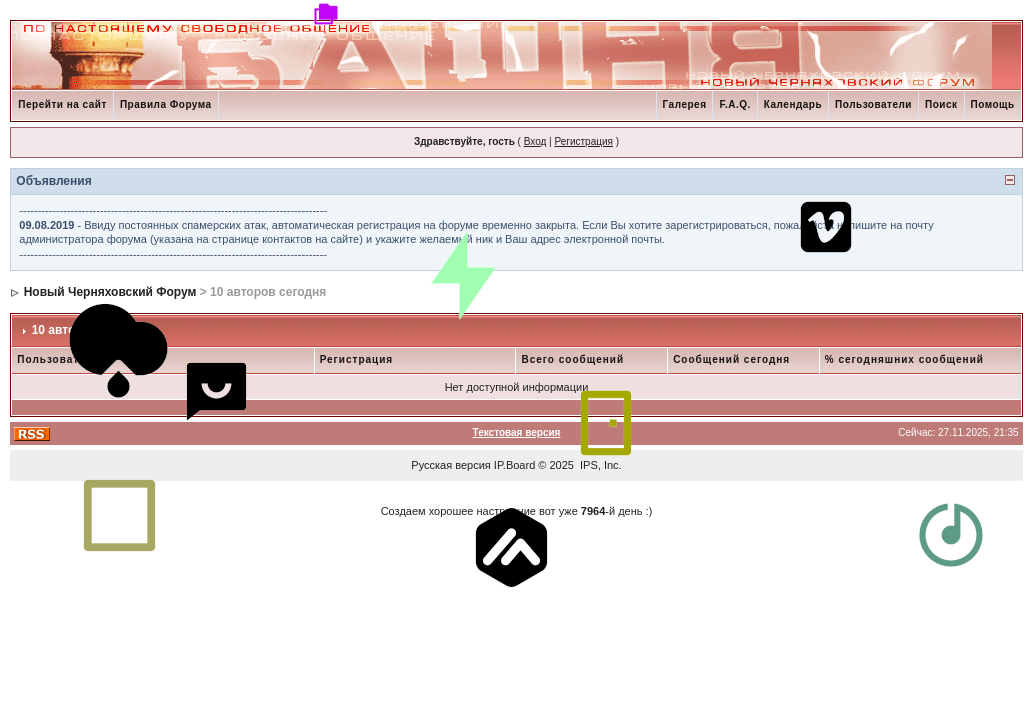  What do you see at coordinates (118, 348) in the screenshot?
I see `indicates rainy weather conditions` at bounding box center [118, 348].